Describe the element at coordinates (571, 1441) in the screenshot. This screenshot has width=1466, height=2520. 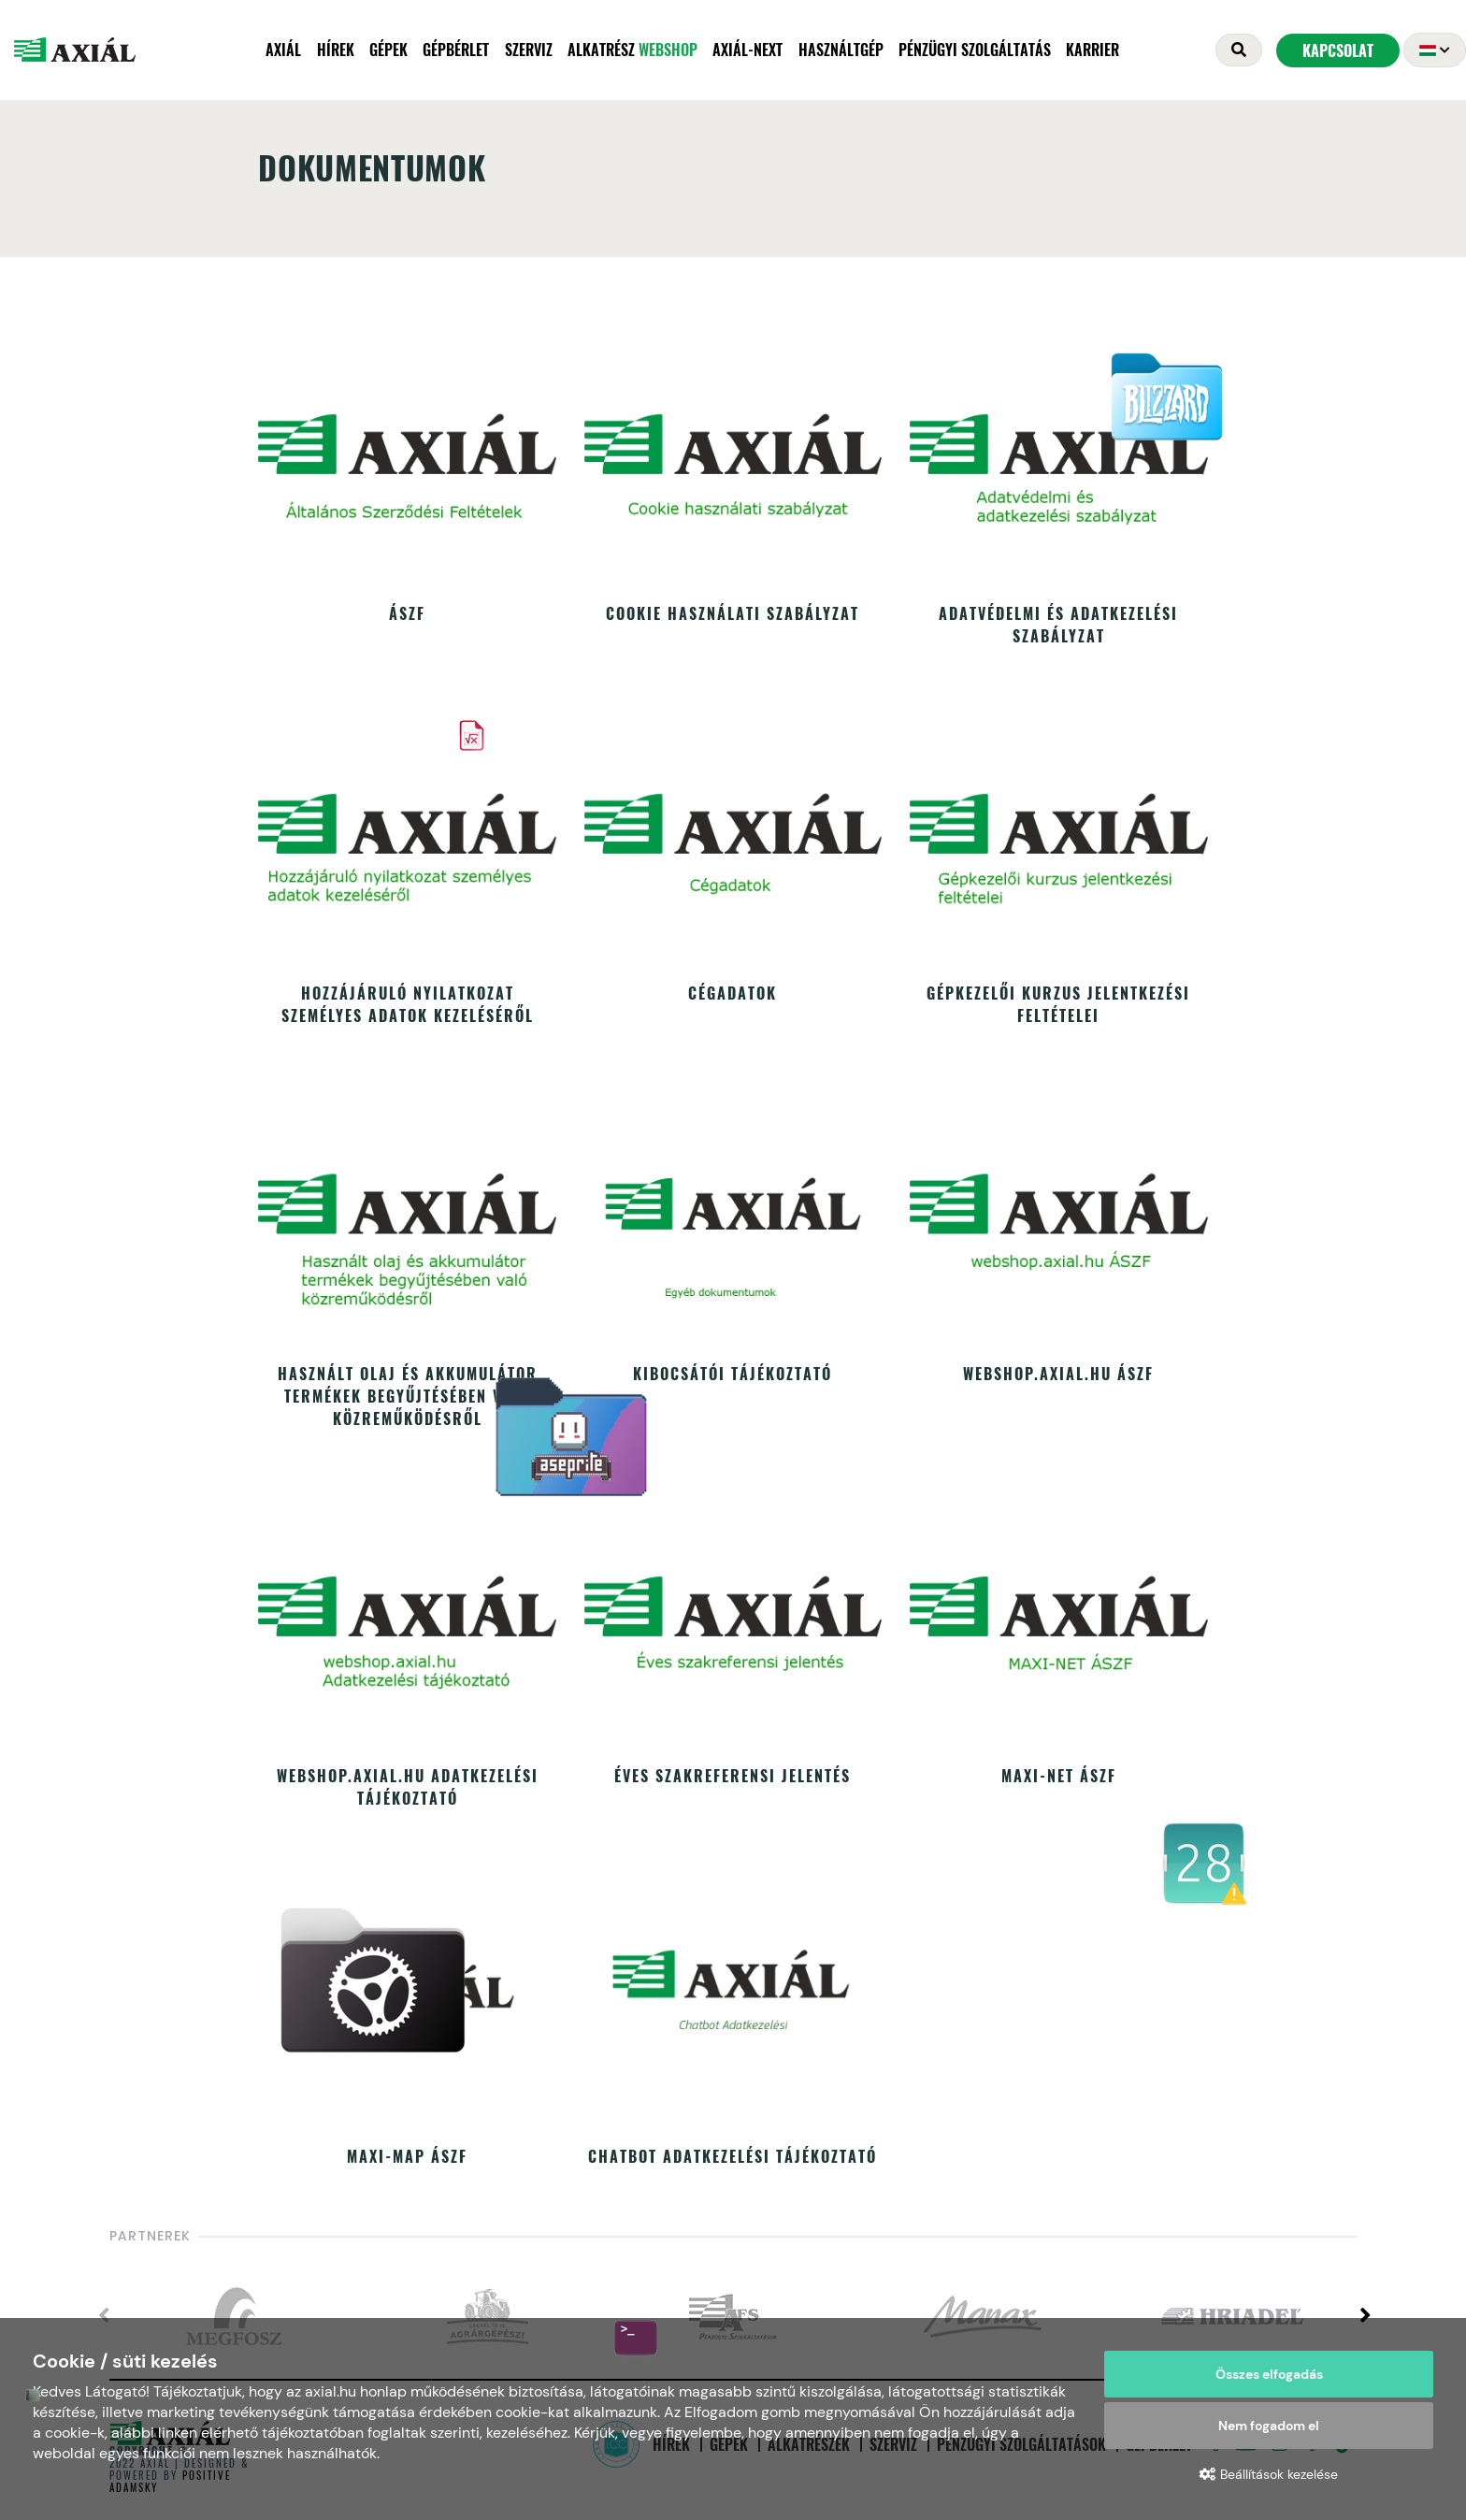
I see `open folder containing aseprite project files` at that location.